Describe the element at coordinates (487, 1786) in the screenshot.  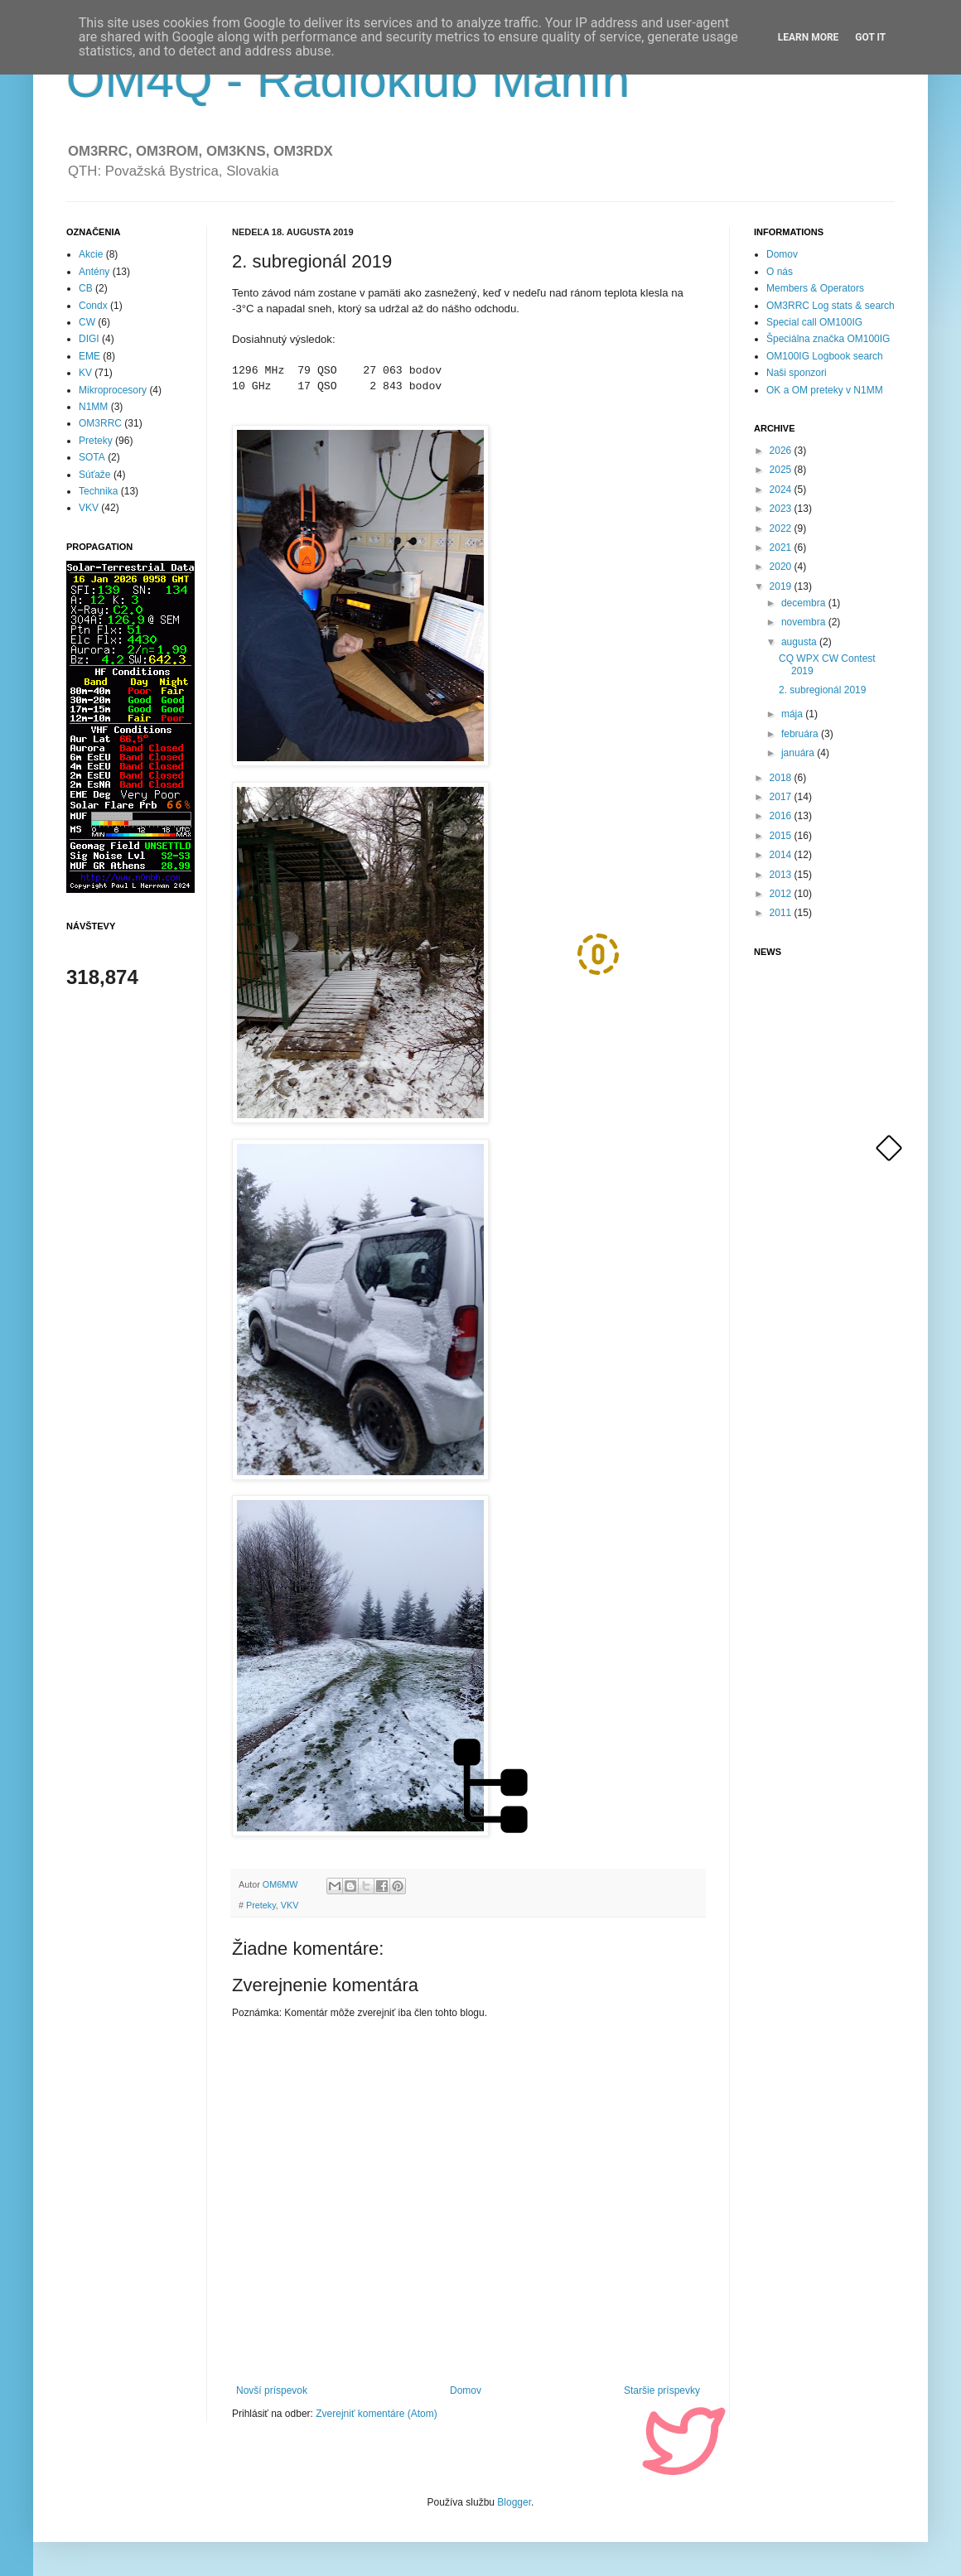
I see `view hierarchical folder structure` at that location.